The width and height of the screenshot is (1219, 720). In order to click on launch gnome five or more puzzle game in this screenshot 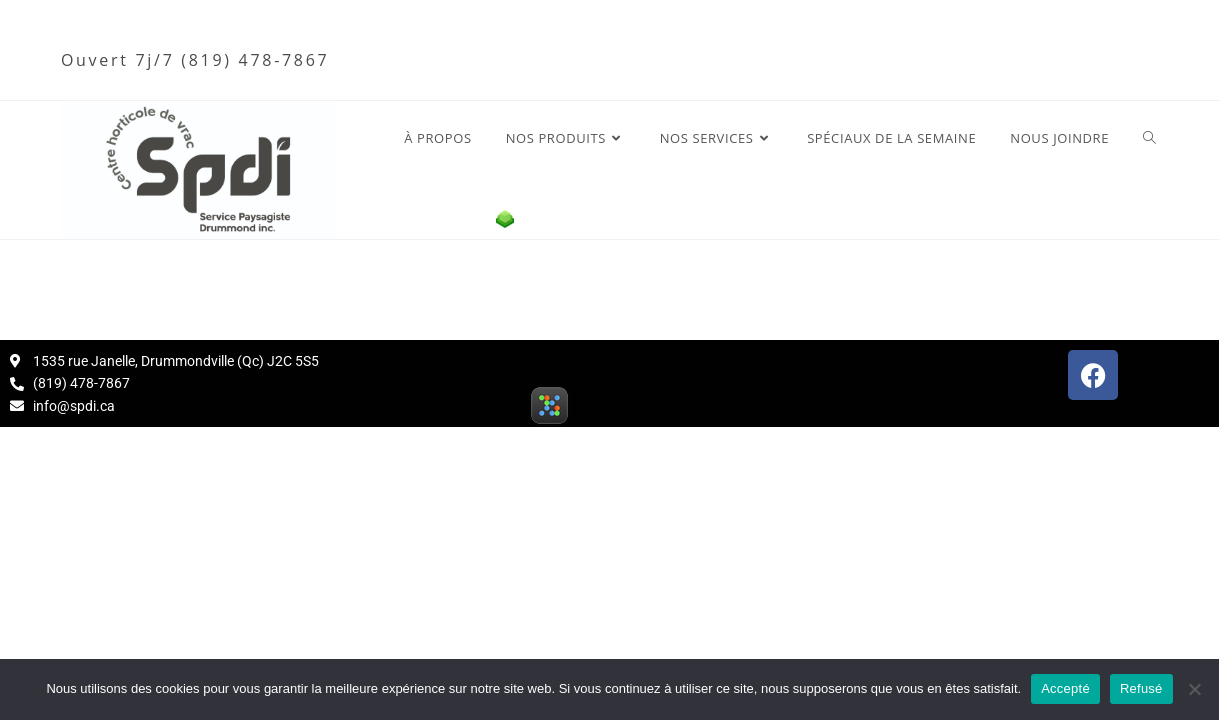, I will do `click(549, 405)`.